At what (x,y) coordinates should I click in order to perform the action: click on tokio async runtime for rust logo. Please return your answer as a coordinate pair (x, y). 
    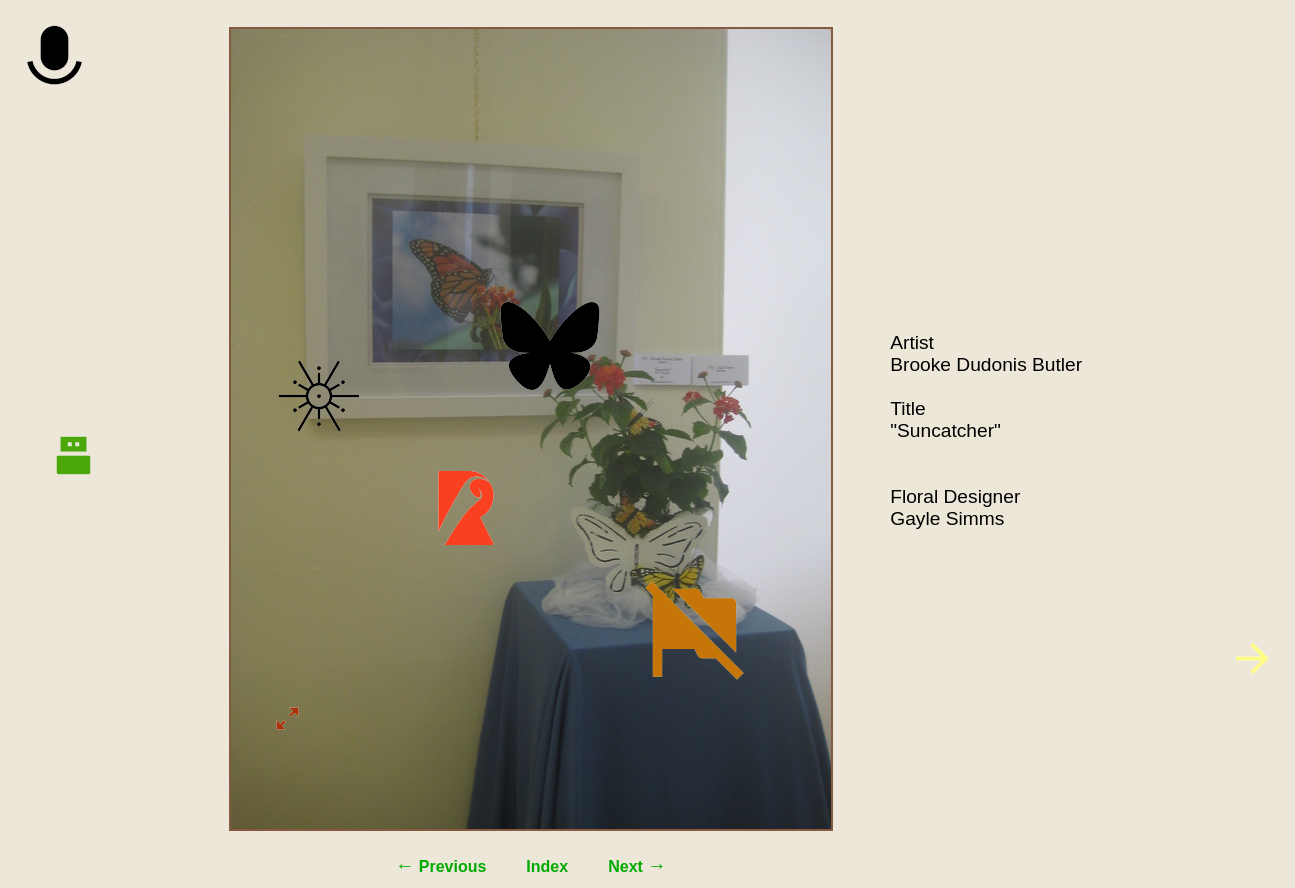
    Looking at the image, I should click on (319, 396).